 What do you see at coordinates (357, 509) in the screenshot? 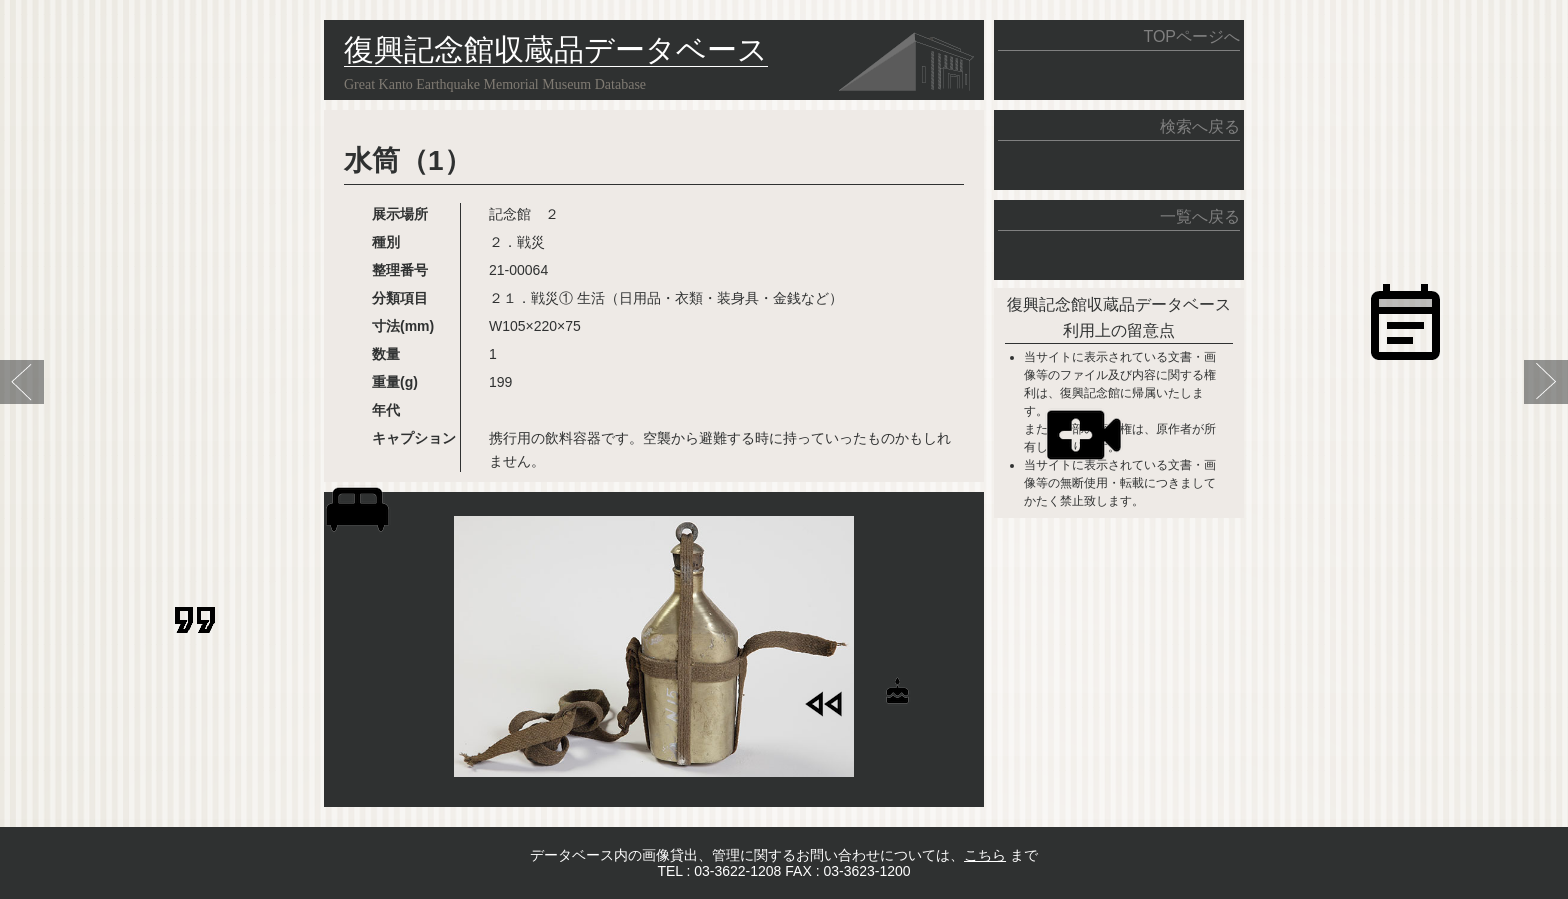
I see `view hotel room or accommodation options` at bounding box center [357, 509].